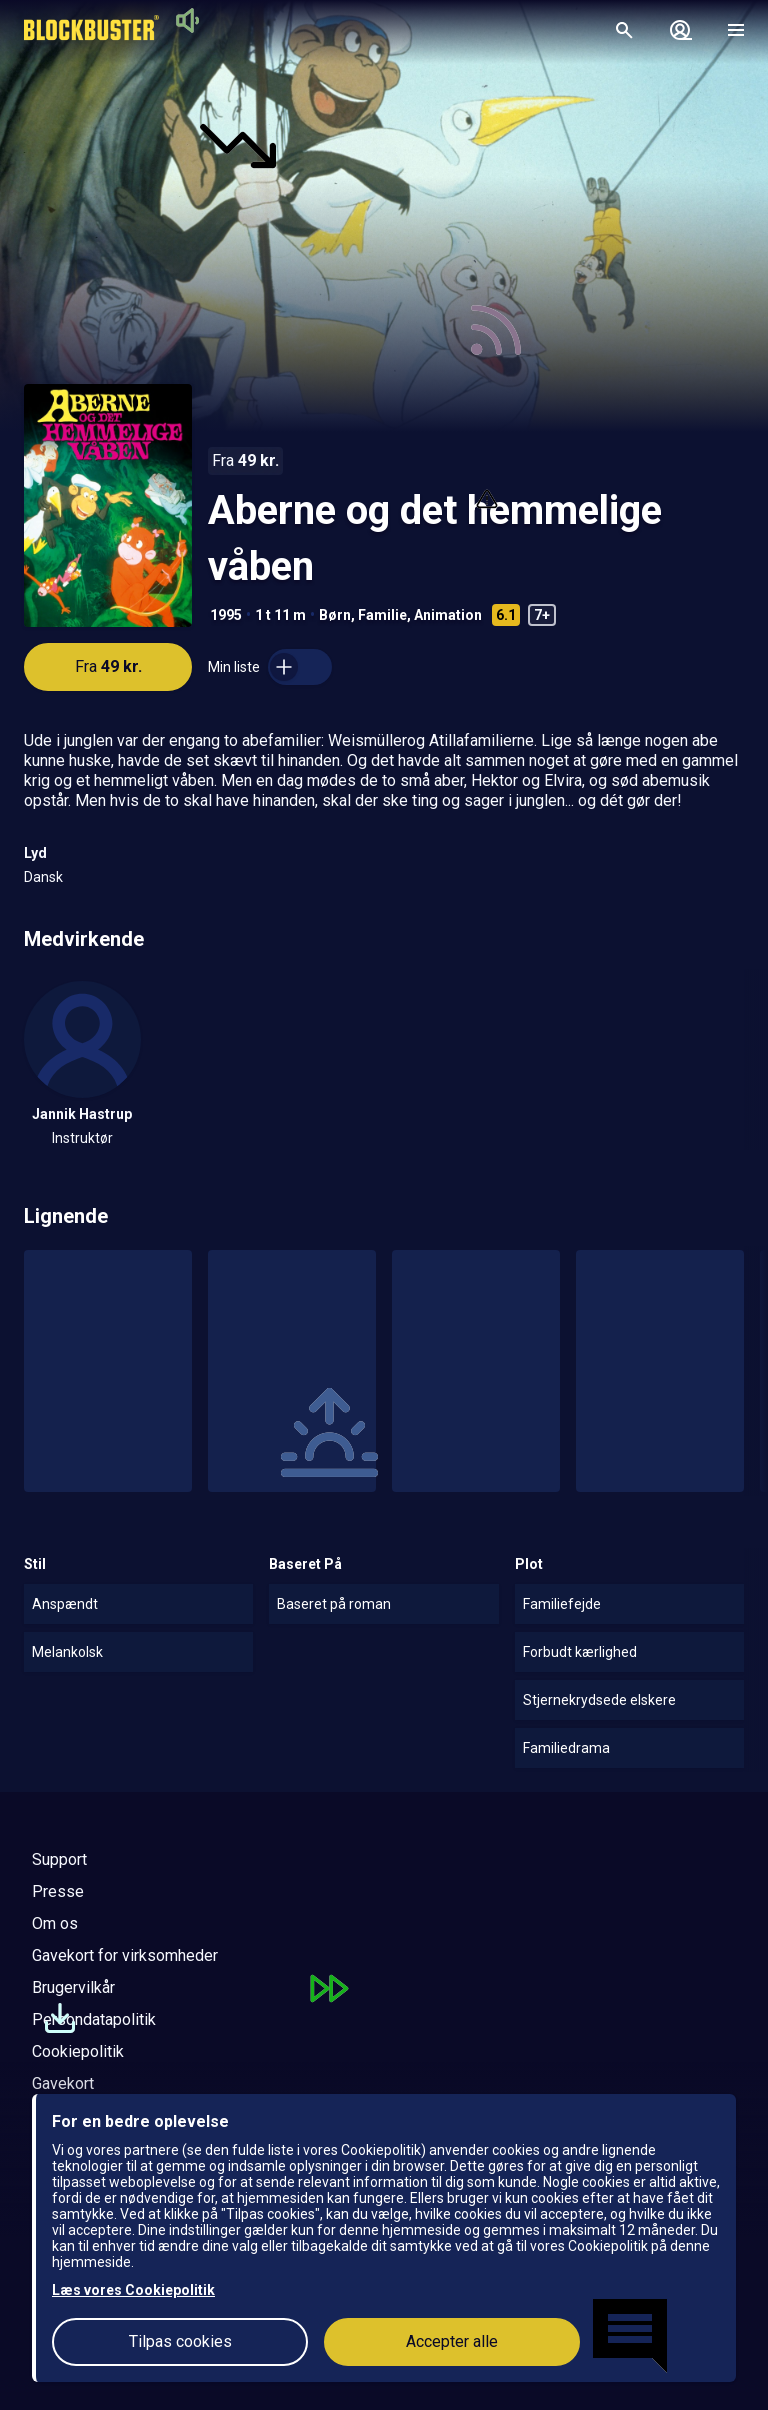 This screenshot has width=768, height=2410. Describe the element at coordinates (329, 1988) in the screenshot. I see `skip forward in media playback` at that location.